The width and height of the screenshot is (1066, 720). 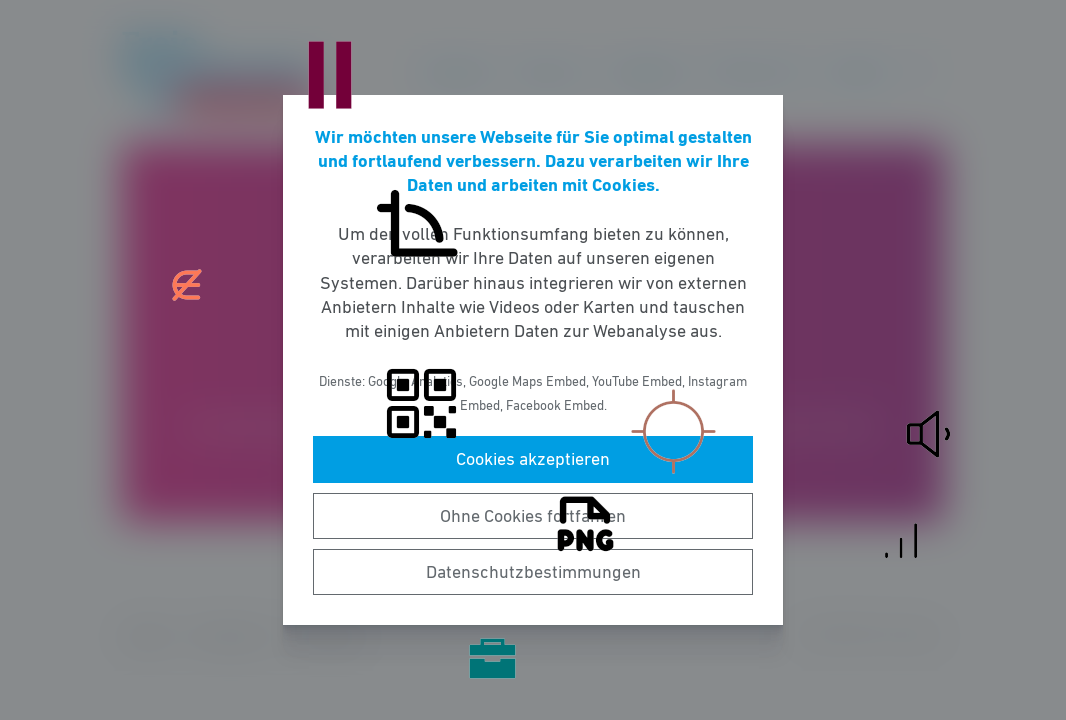 What do you see at coordinates (187, 285) in the screenshot?
I see `indicates item is not part of a set or group` at bounding box center [187, 285].